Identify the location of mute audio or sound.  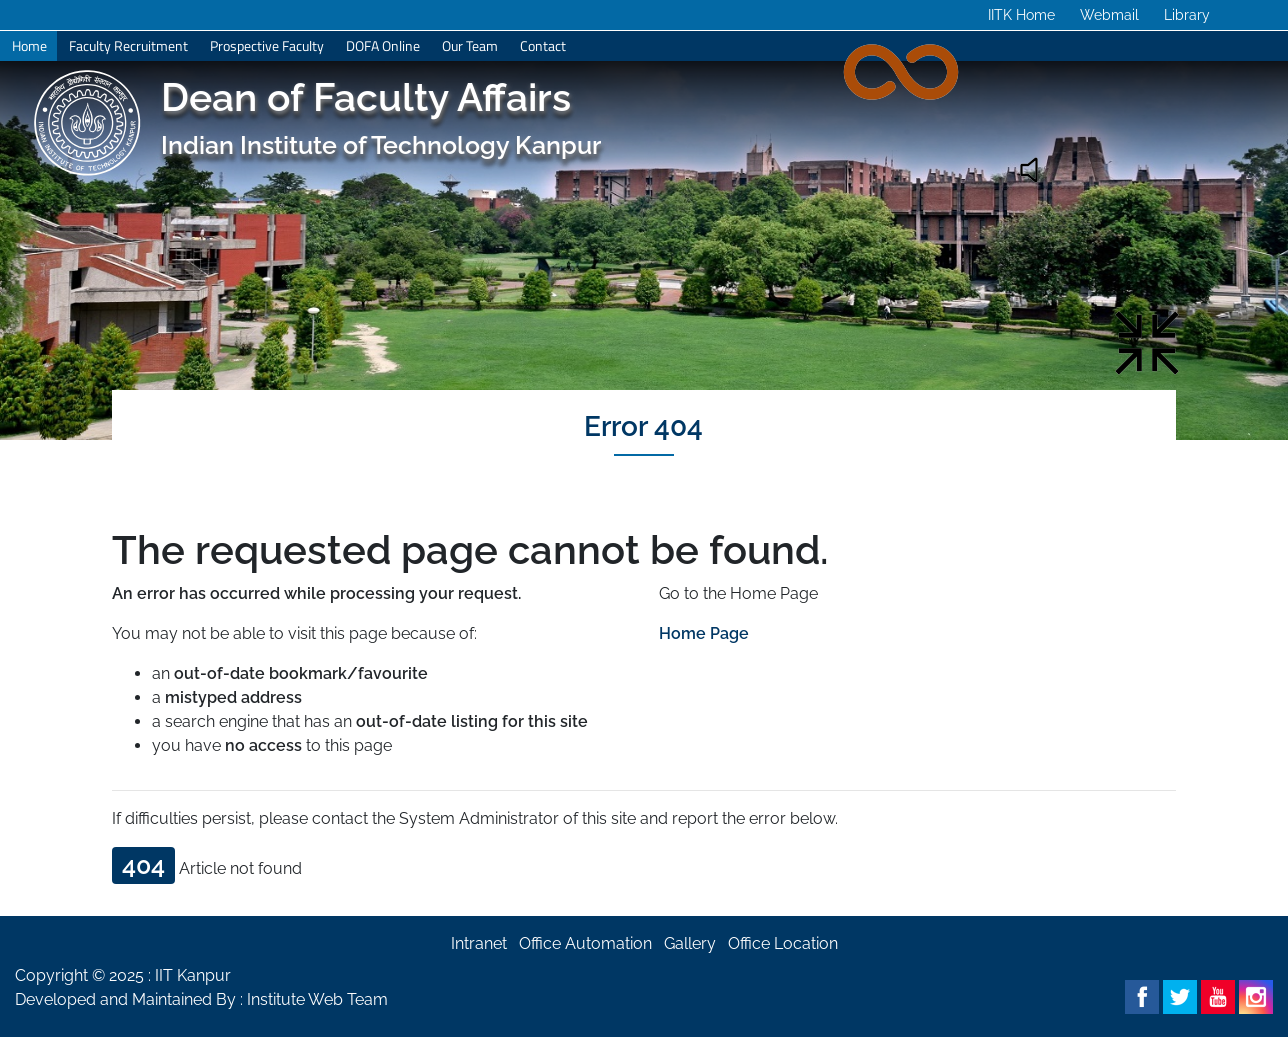
(1029, 170).